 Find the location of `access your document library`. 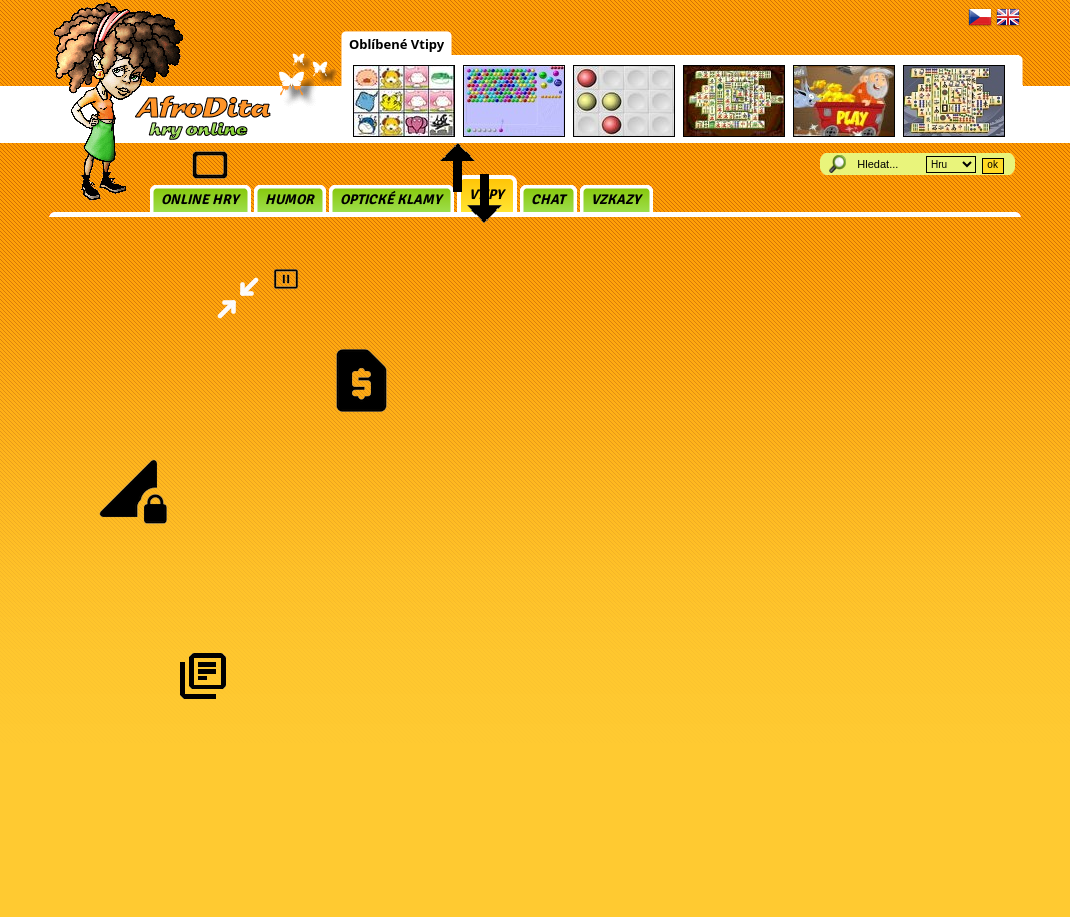

access your document library is located at coordinates (203, 676).